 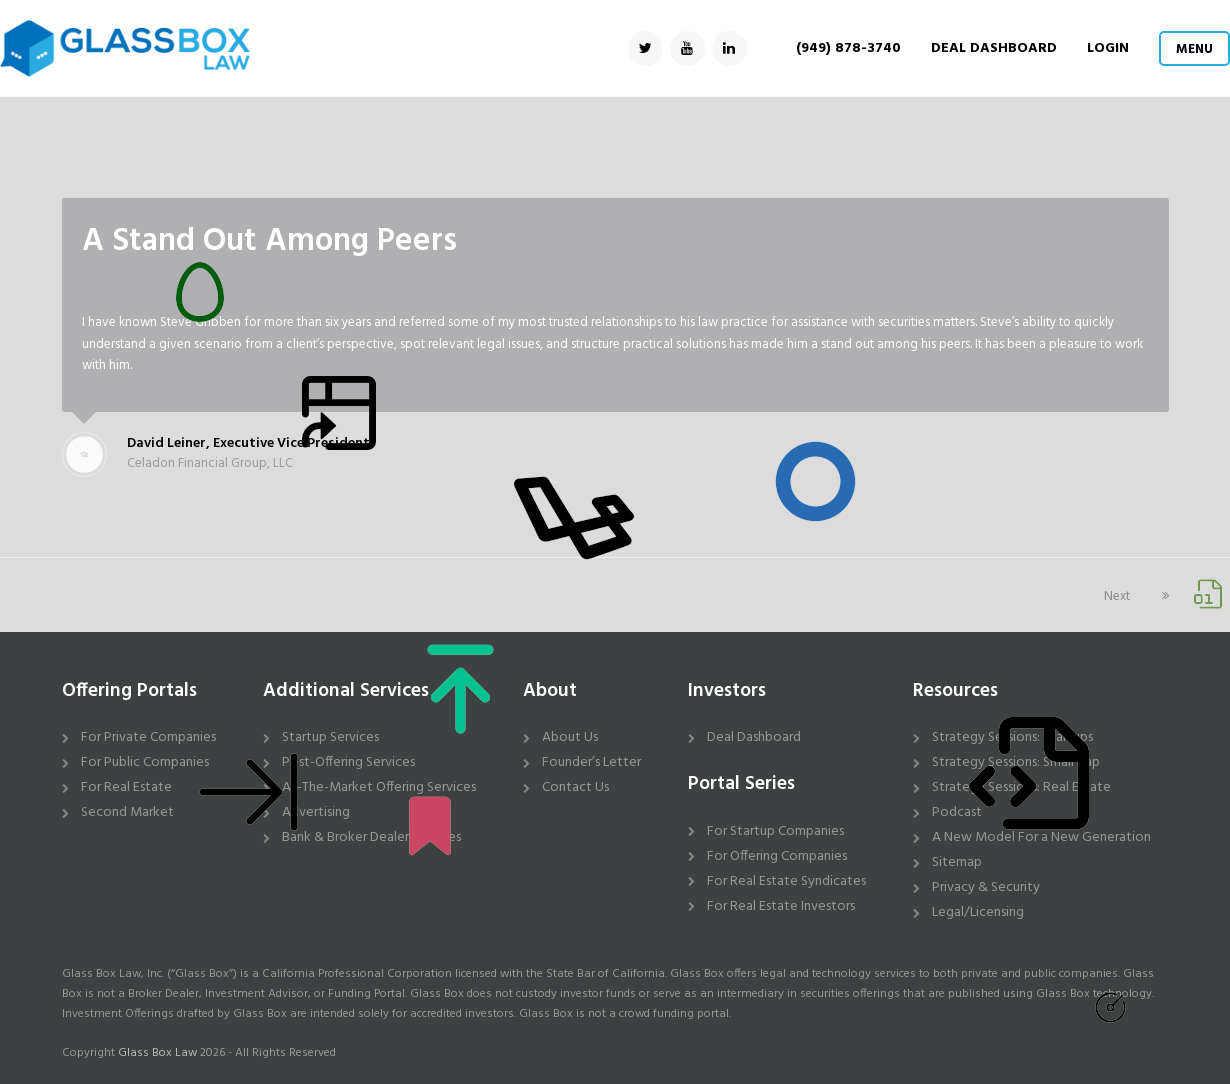 I want to click on create a symbolic link to this project, so click(x=339, y=413).